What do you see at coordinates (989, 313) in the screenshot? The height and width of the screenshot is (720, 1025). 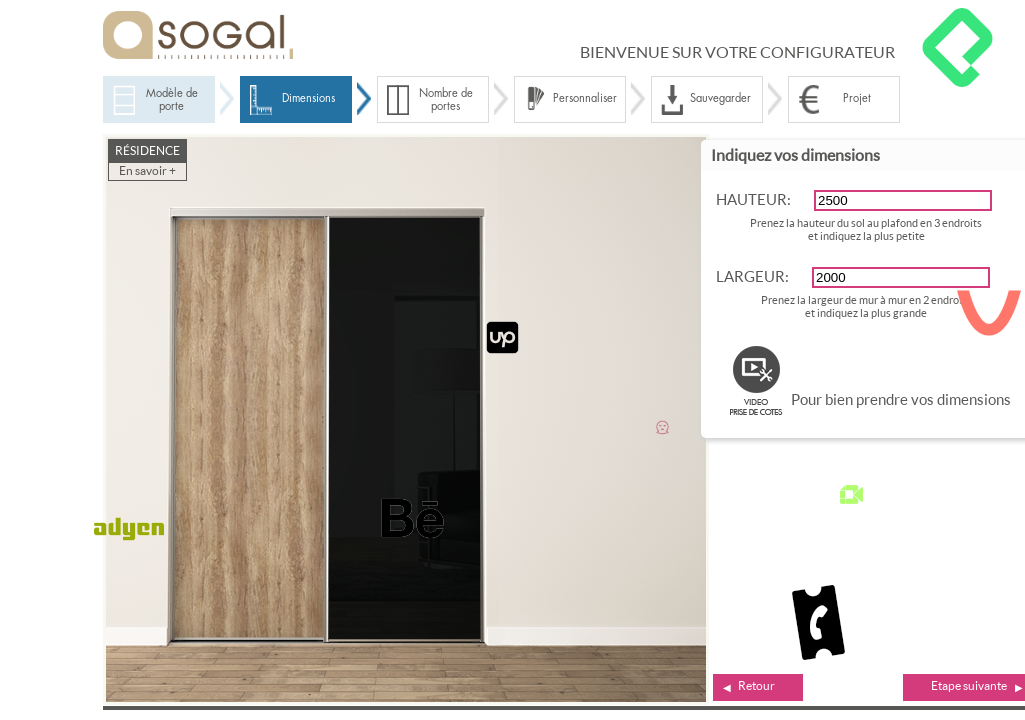 I see `visit the voelkner website or store` at bounding box center [989, 313].